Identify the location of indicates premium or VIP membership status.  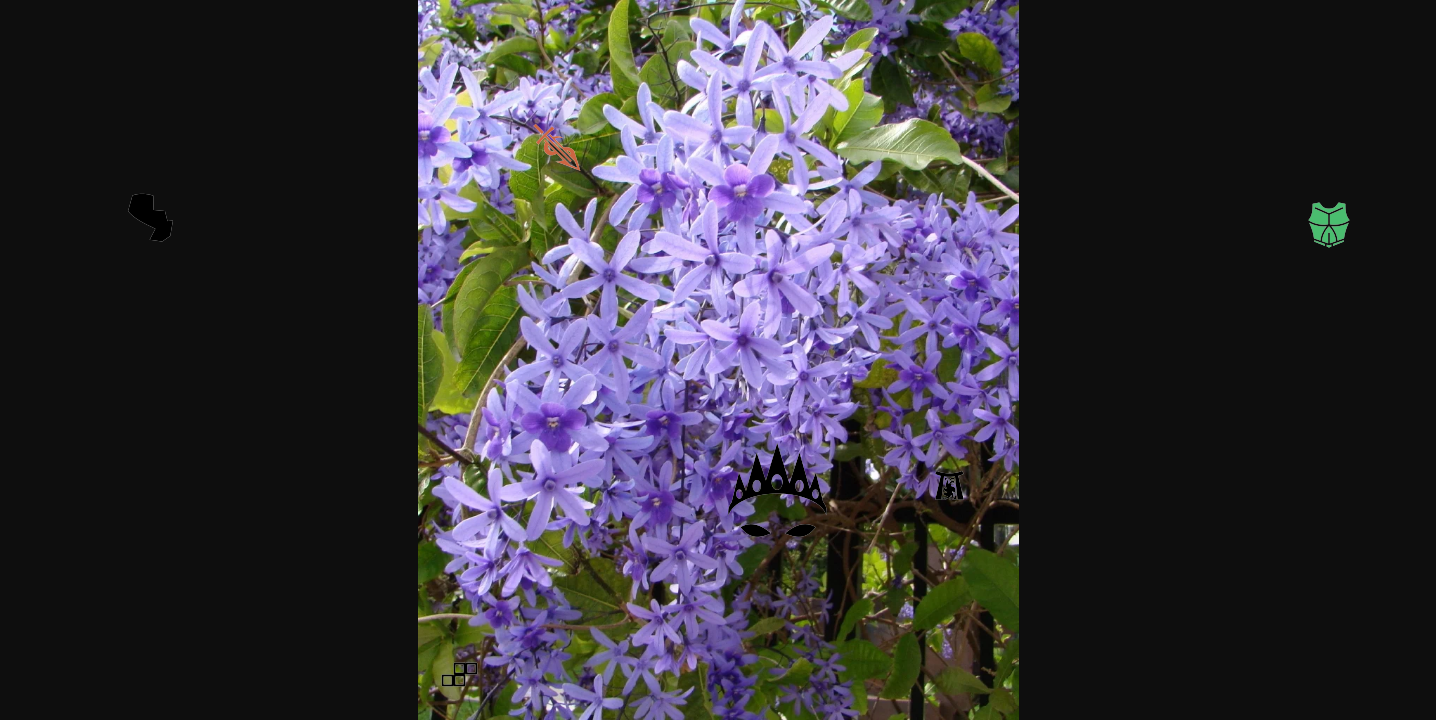
(778, 493).